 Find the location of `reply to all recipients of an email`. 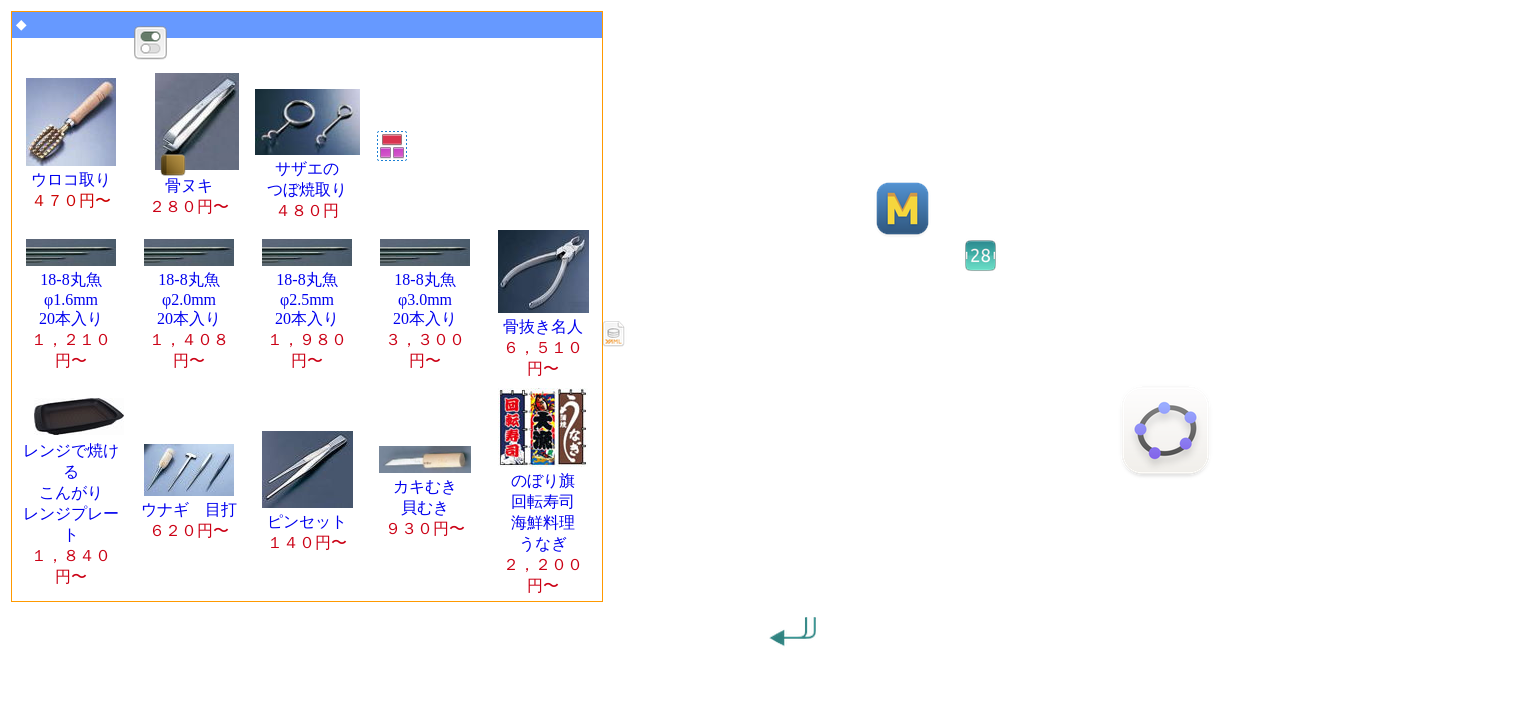

reply to all recipients of an email is located at coordinates (792, 628).